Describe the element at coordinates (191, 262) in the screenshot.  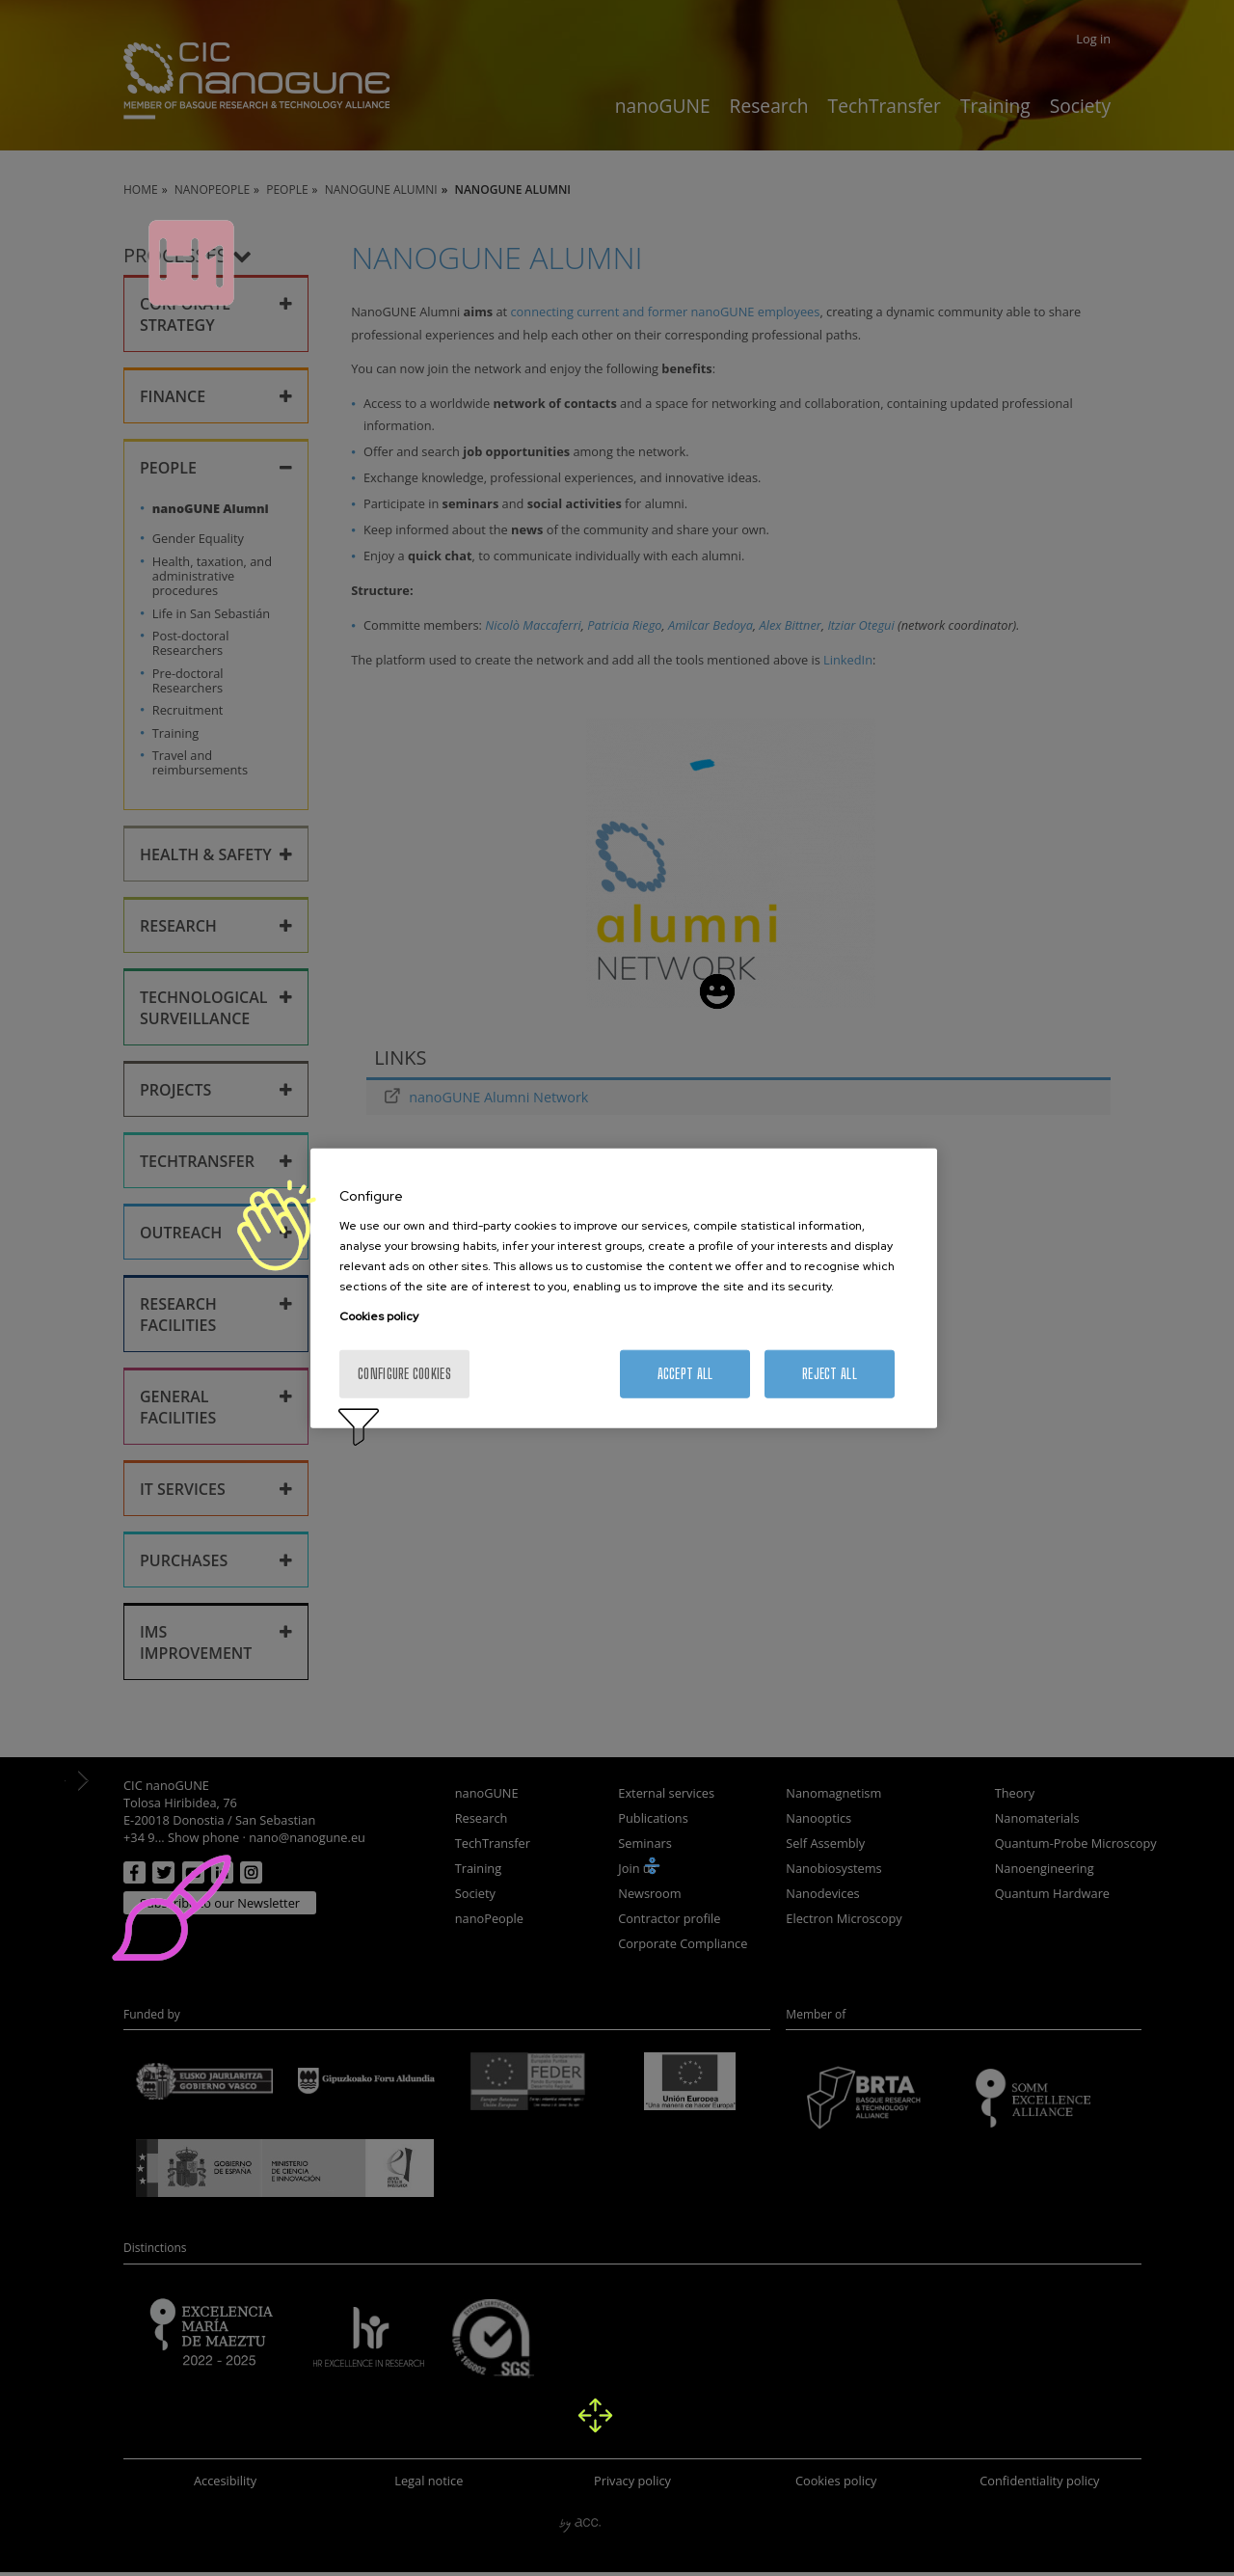
I see `format text as heading level 1` at that location.